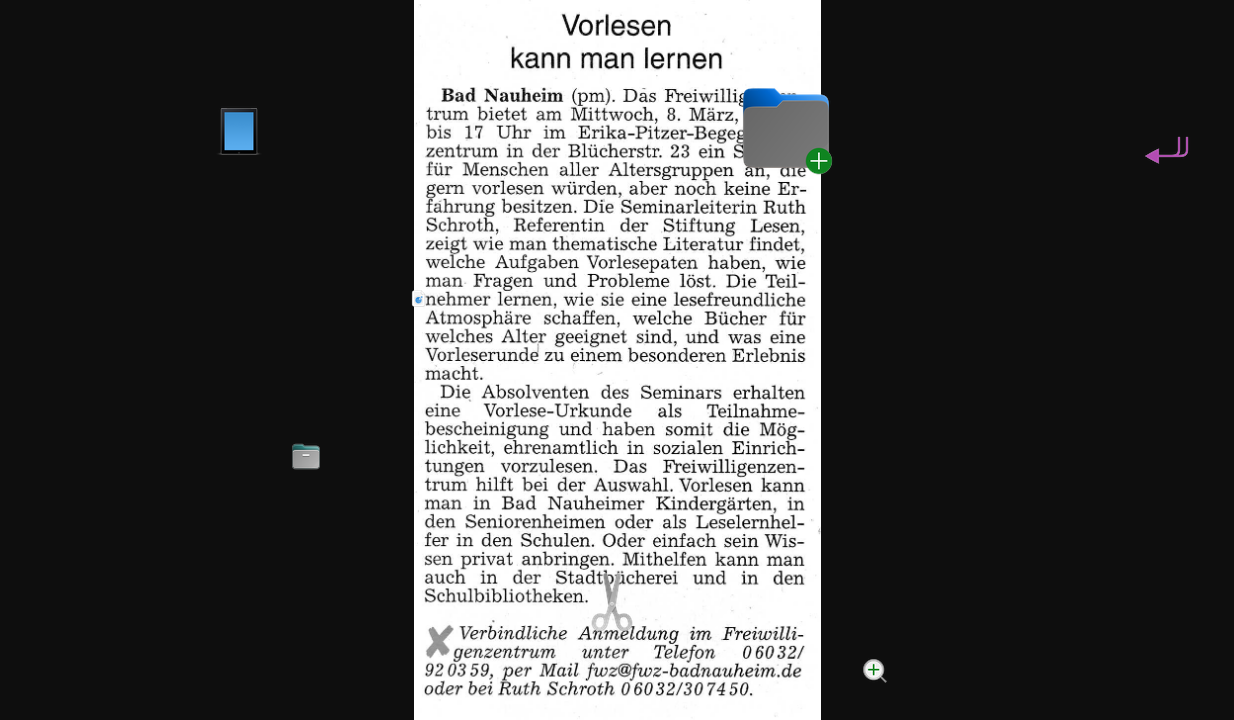  What do you see at coordinates (875, 671) in the screenshot?
I see `zoom in on the current view` at bounding box center [875, 671].